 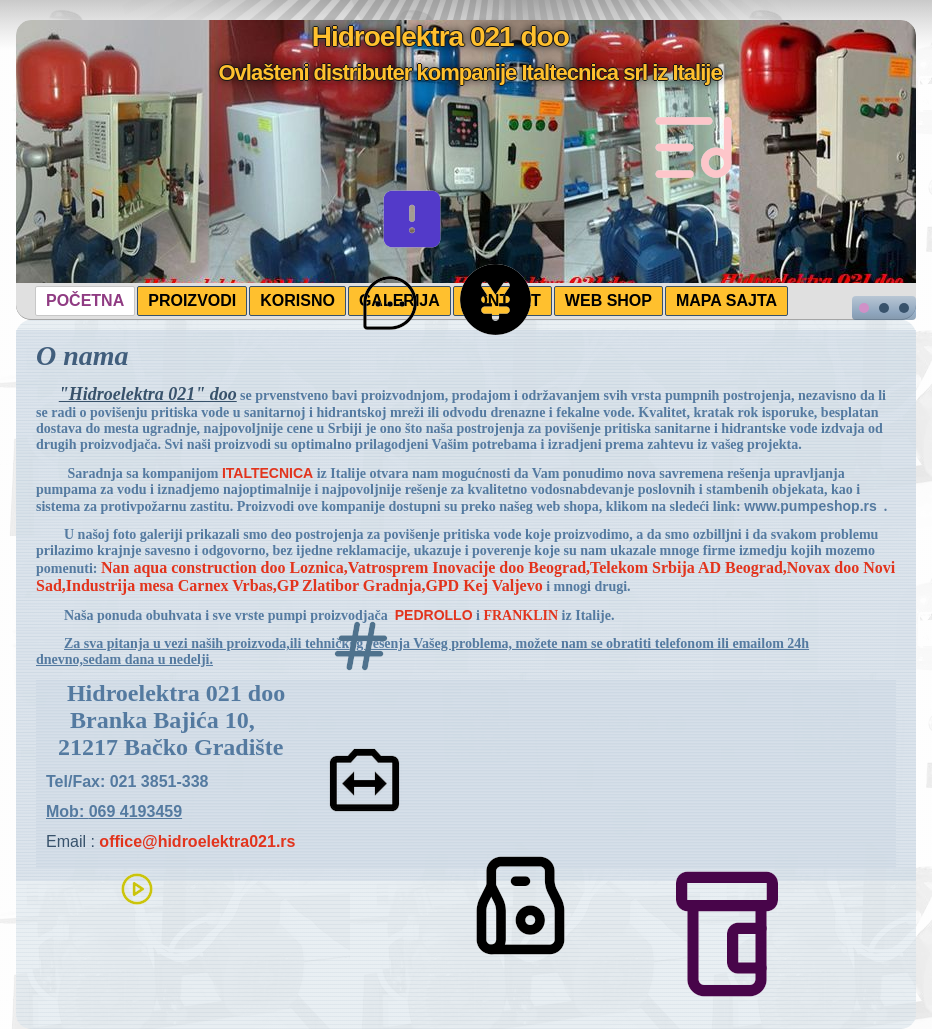 What do you see at coordinates (412, 219) in the screenshot?
I see `indicates a warning or alert status` at bounding box center [412, 219].